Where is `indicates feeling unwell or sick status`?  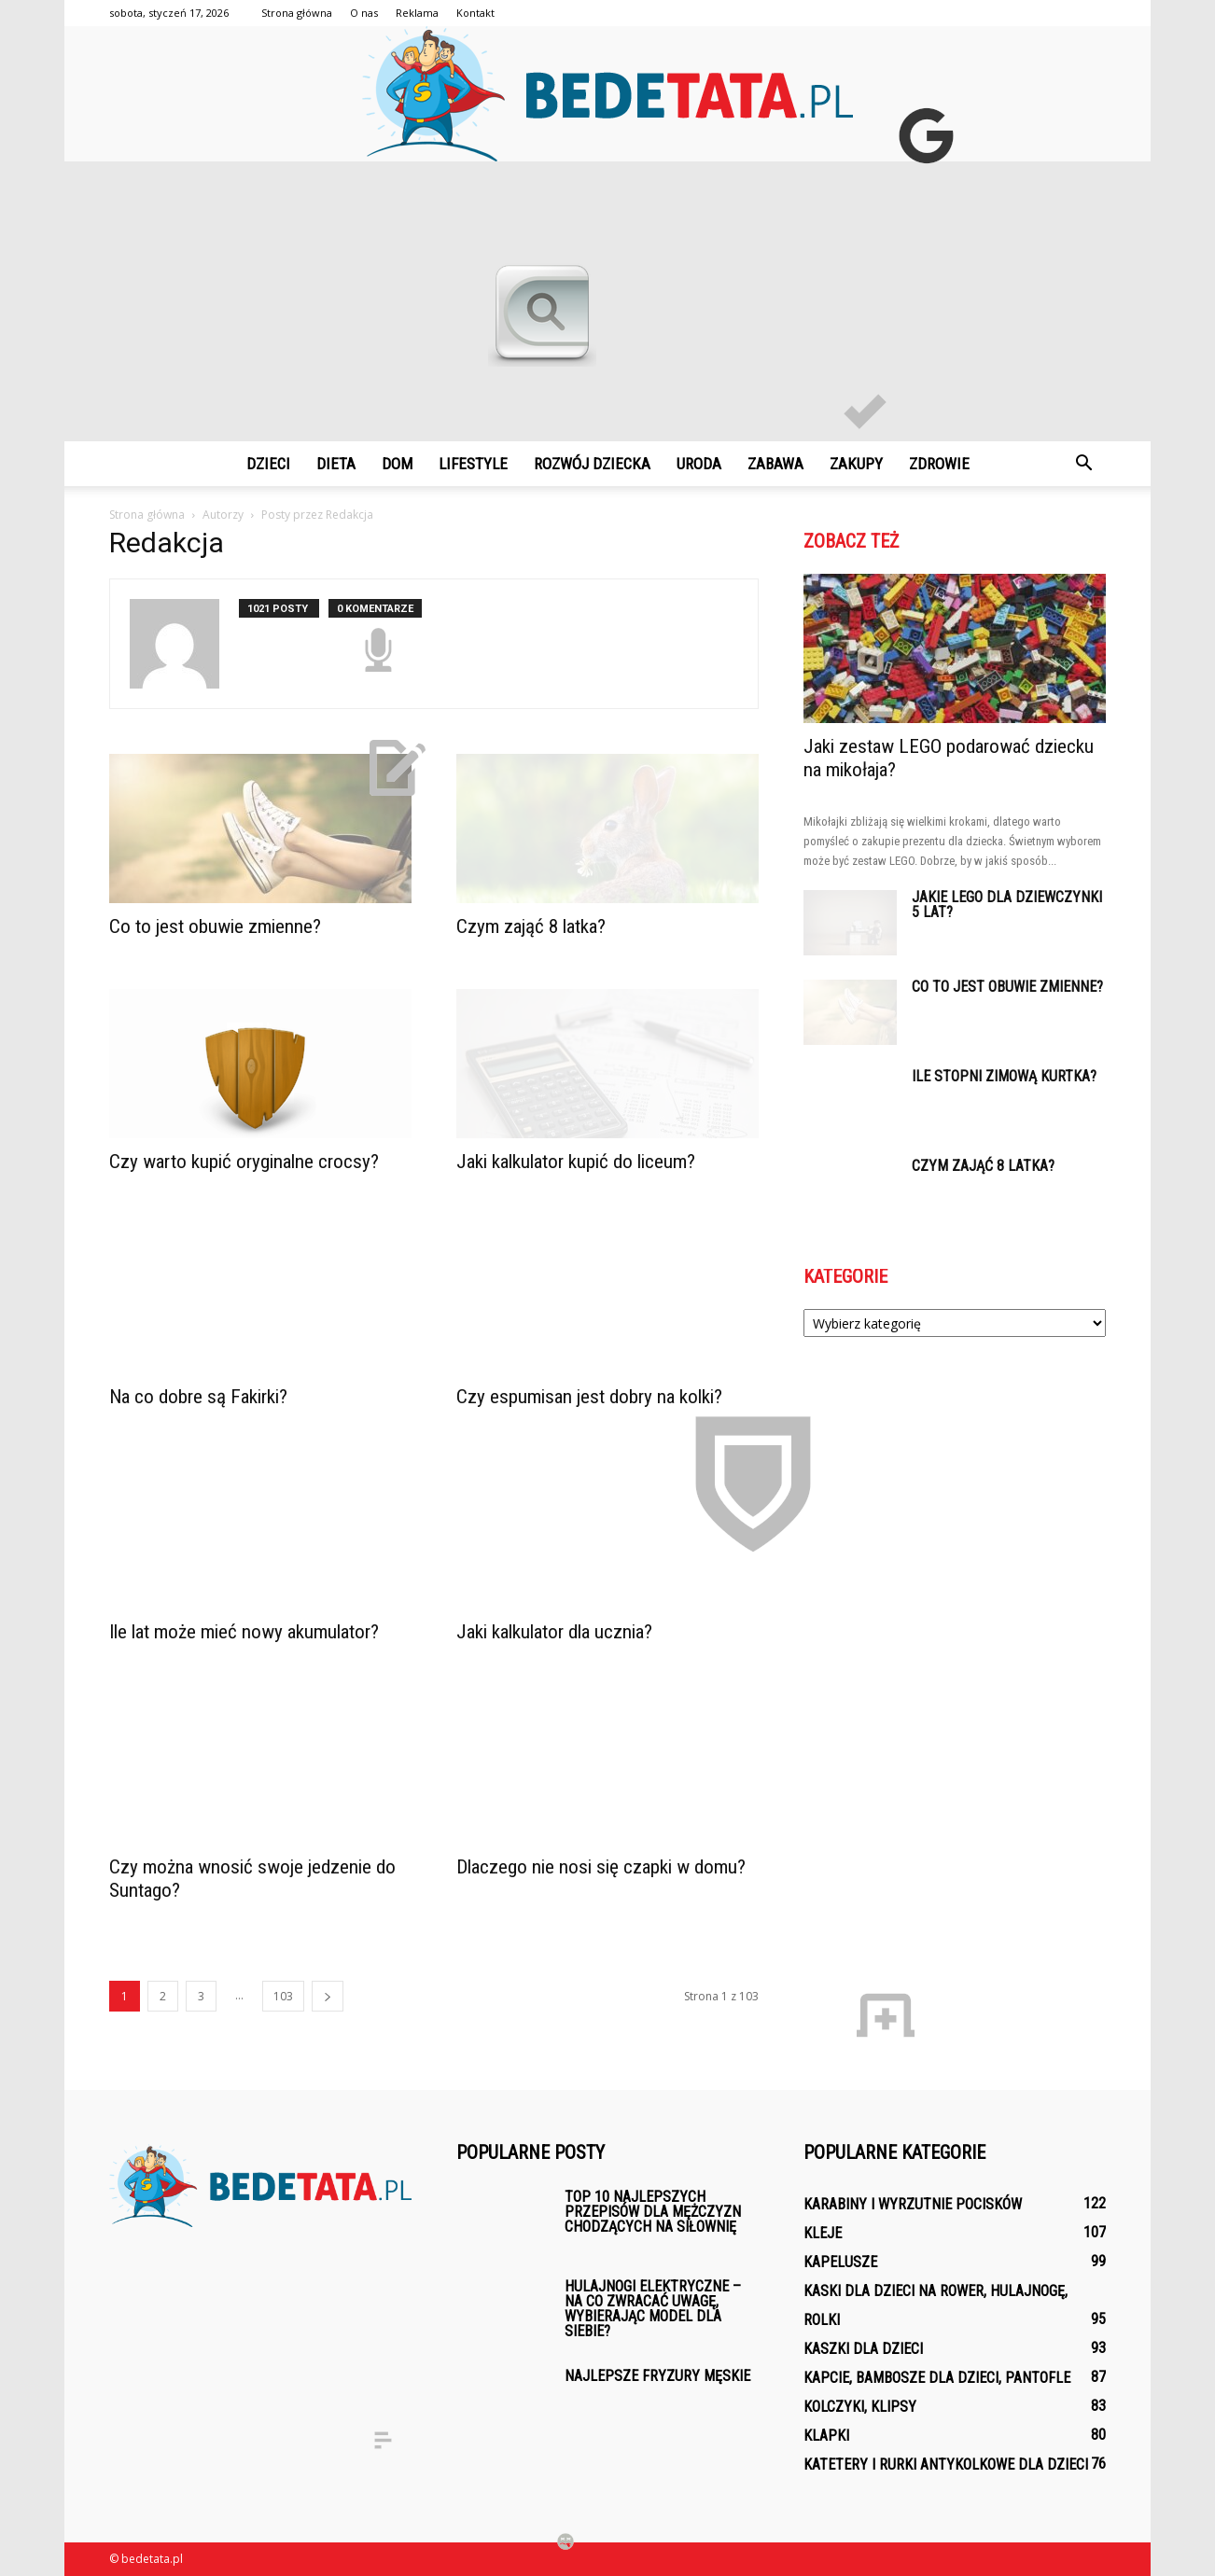
indicates feeling unwell or sick status is located at coordinates (566, 2541).